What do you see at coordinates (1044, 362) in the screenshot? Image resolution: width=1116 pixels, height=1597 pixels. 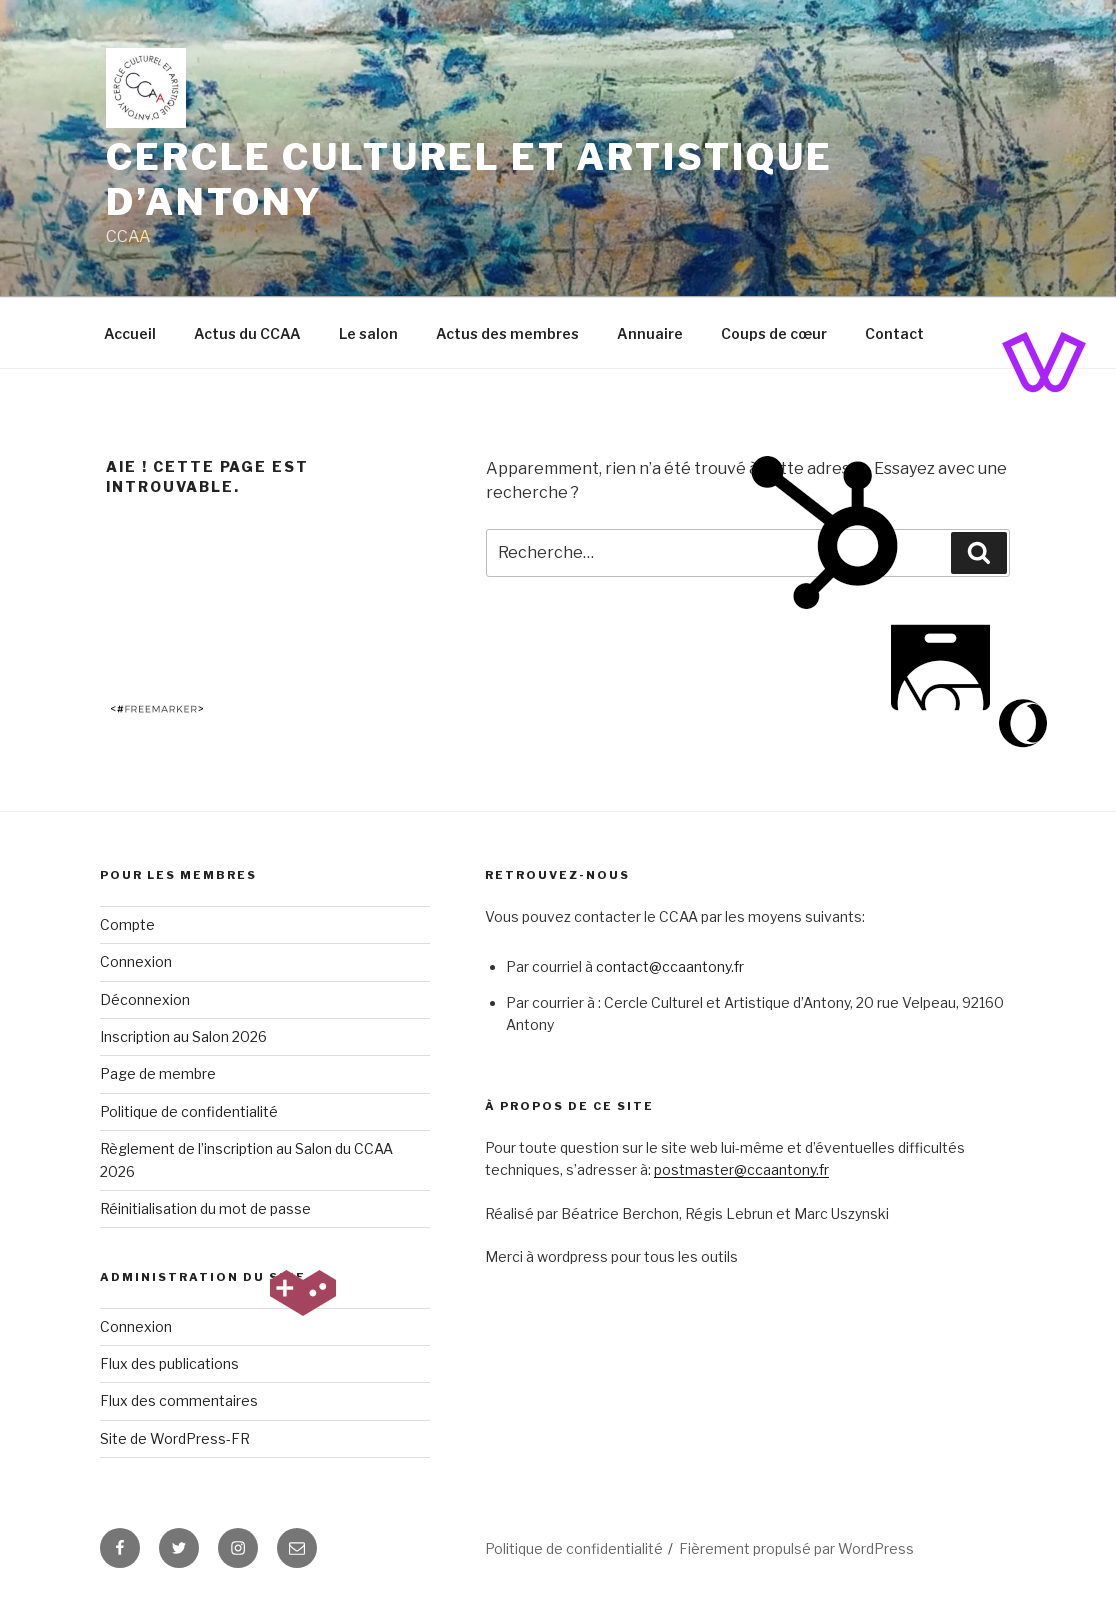 I see `link or sign in to viva wallet payment services` at bounding box center [1044, 362].